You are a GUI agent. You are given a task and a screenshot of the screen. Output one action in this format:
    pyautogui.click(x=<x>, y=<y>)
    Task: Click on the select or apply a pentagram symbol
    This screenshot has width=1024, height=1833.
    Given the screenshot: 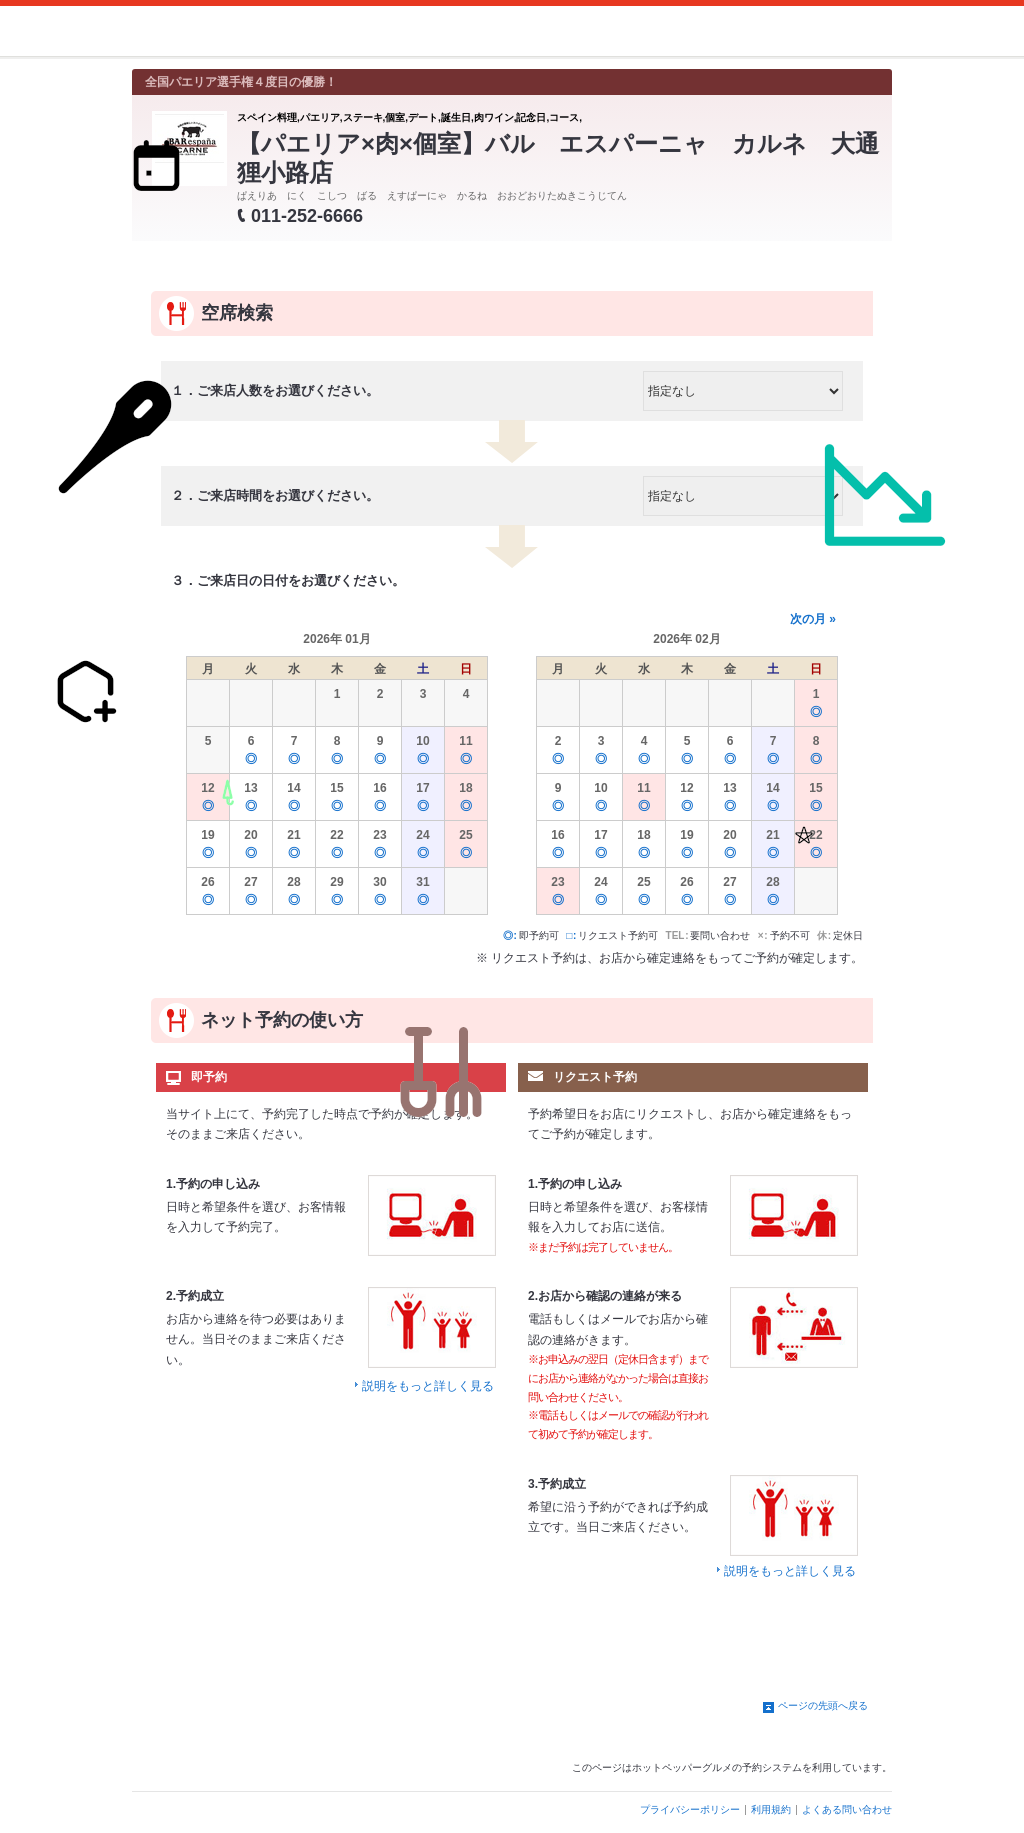 What is the action you would take?
    pyautogui.click(x=804, y=836)
    